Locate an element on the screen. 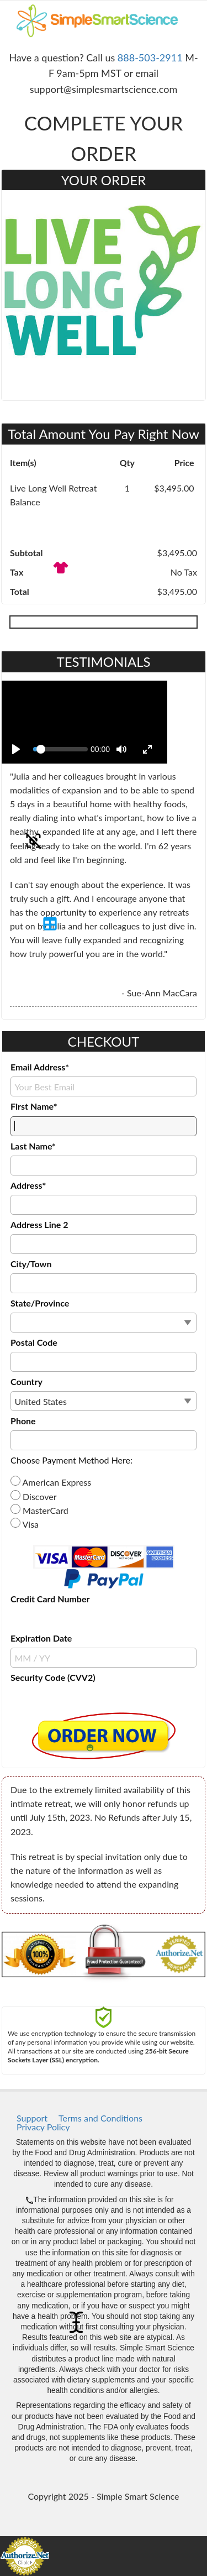  make a phone call is located at coordinates (29, 2200).